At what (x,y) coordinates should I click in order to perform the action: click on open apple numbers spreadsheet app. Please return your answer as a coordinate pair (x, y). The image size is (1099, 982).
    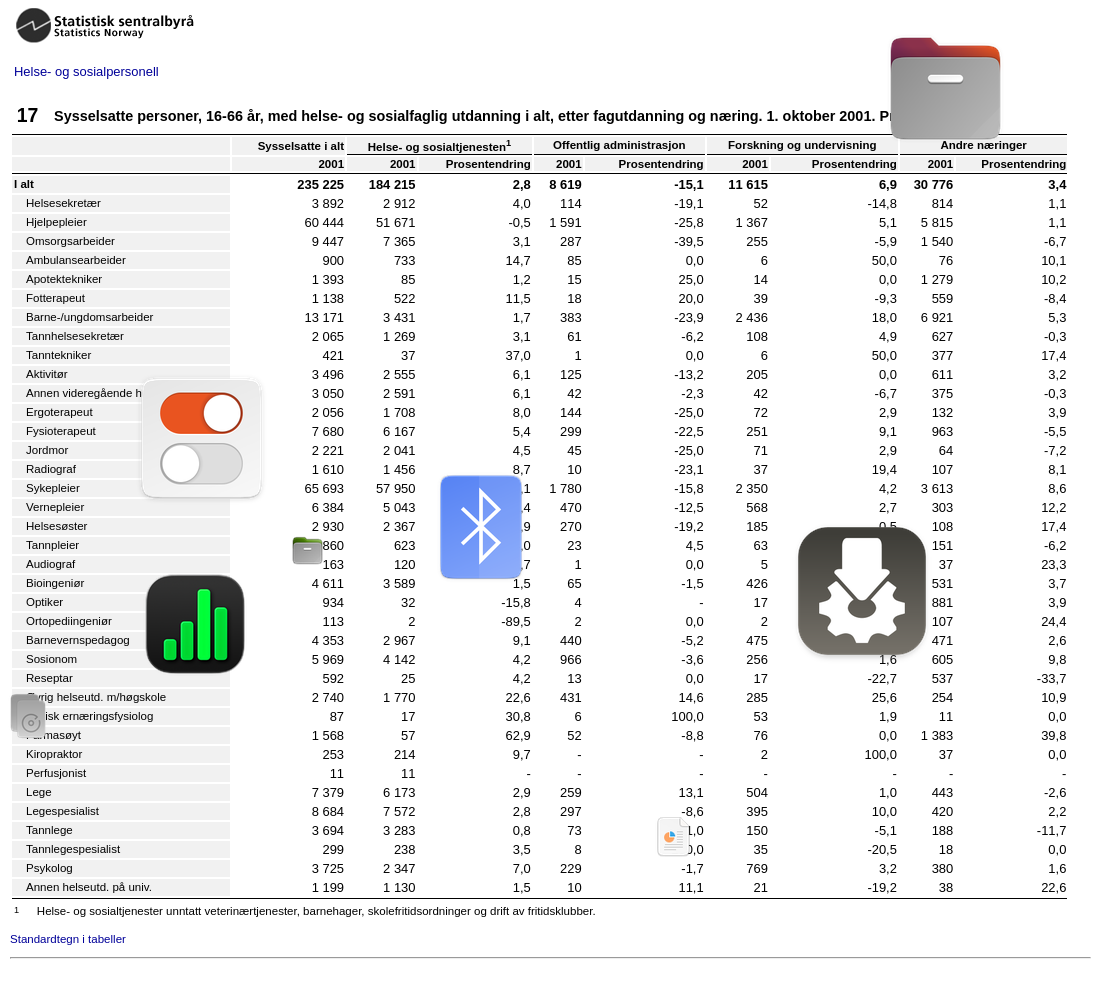
    Looking at the image, I should click on (195, 624).